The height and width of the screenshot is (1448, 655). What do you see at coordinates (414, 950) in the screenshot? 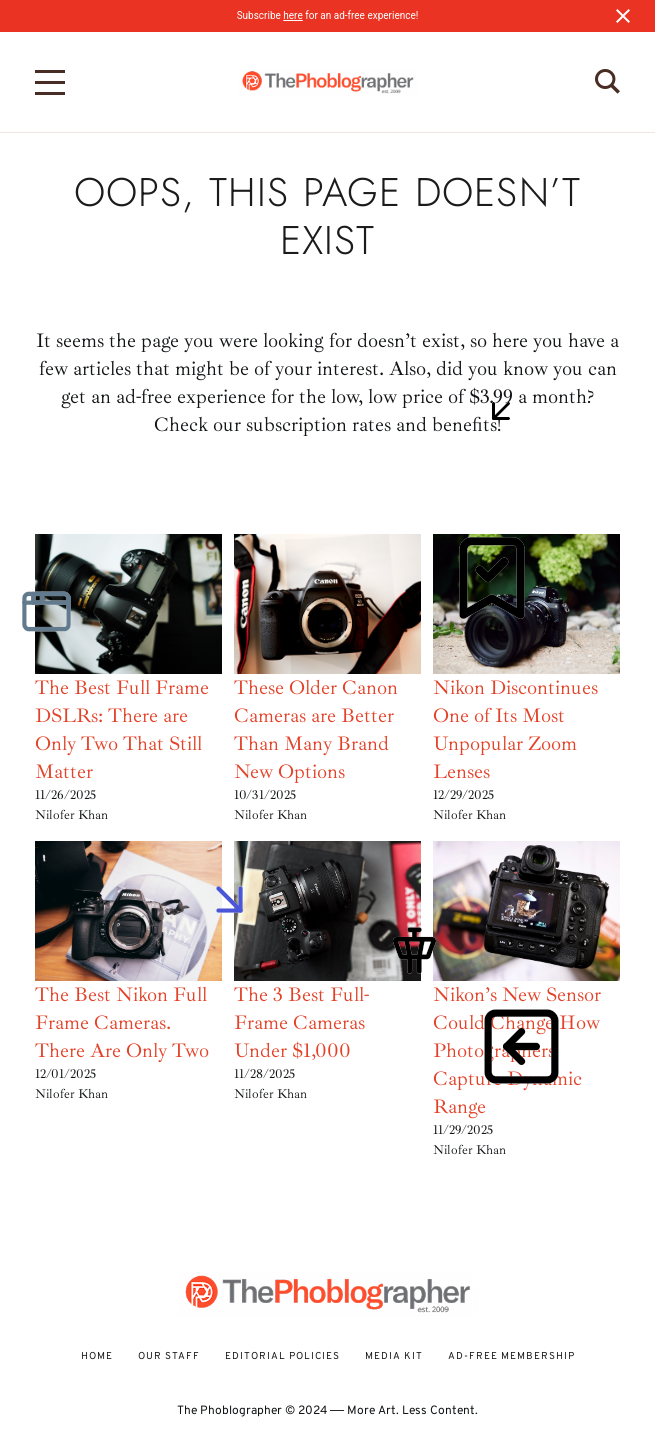
I see `access air traffic control features` at bounding box center [414, 950].